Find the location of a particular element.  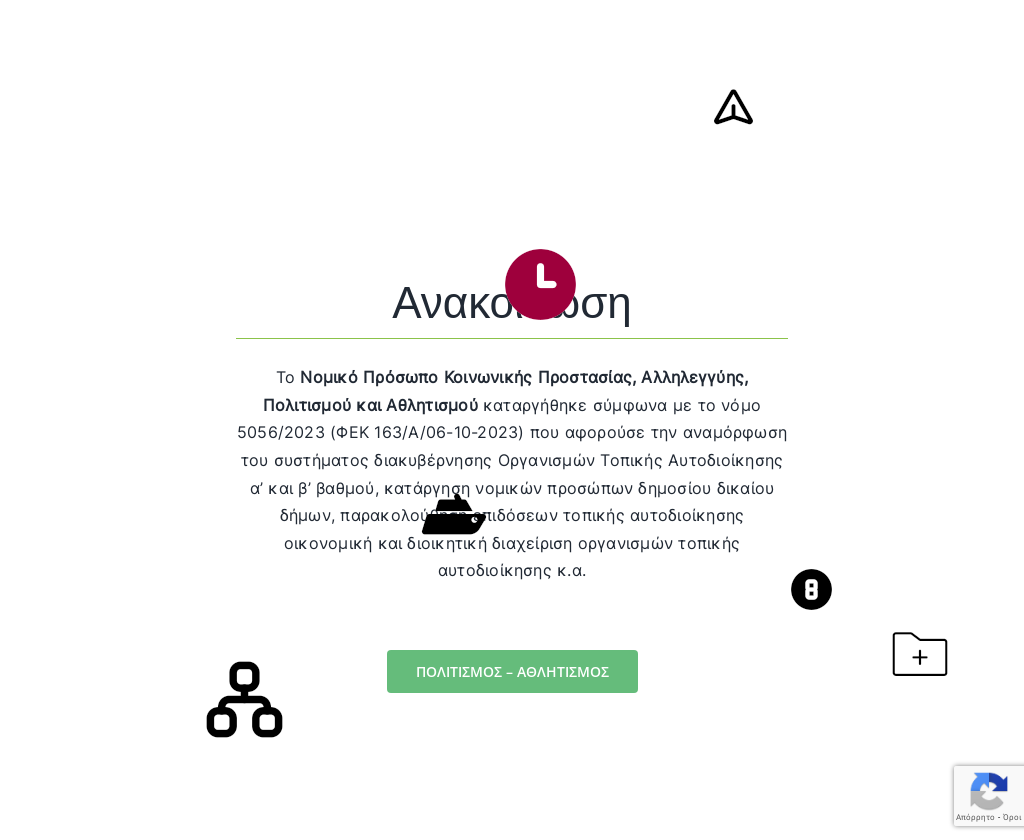

view current time is located at coordinates (540, 284).